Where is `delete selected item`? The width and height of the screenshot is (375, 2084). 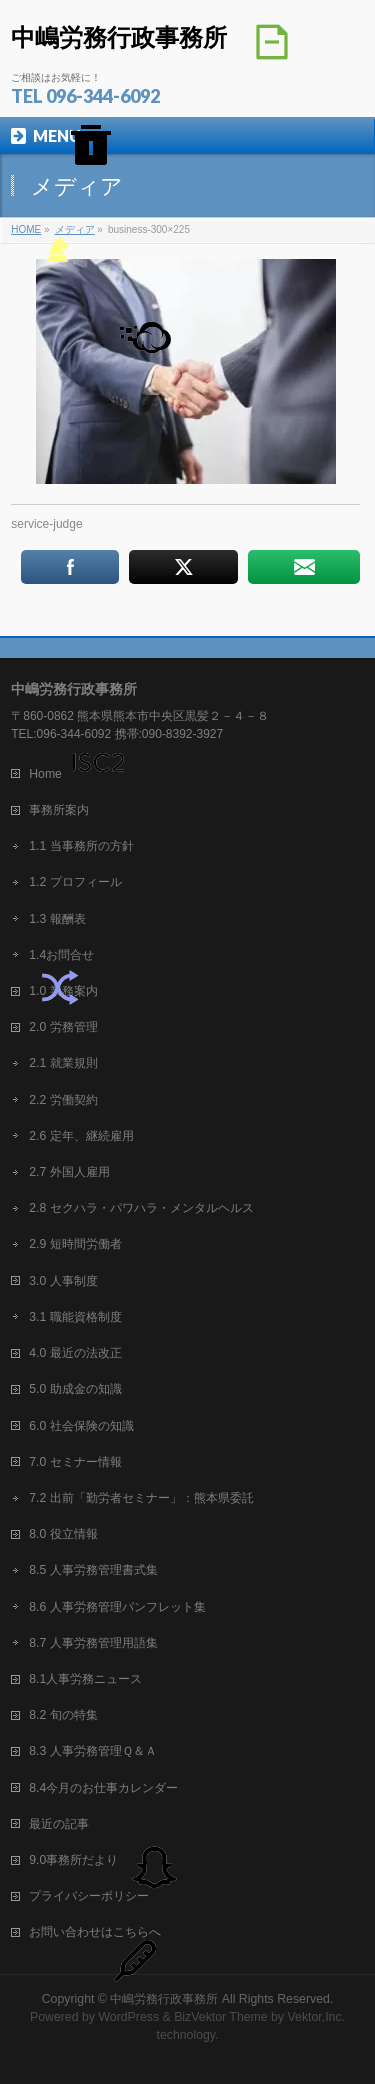
delete selected item is located at coordinates (91, 145).